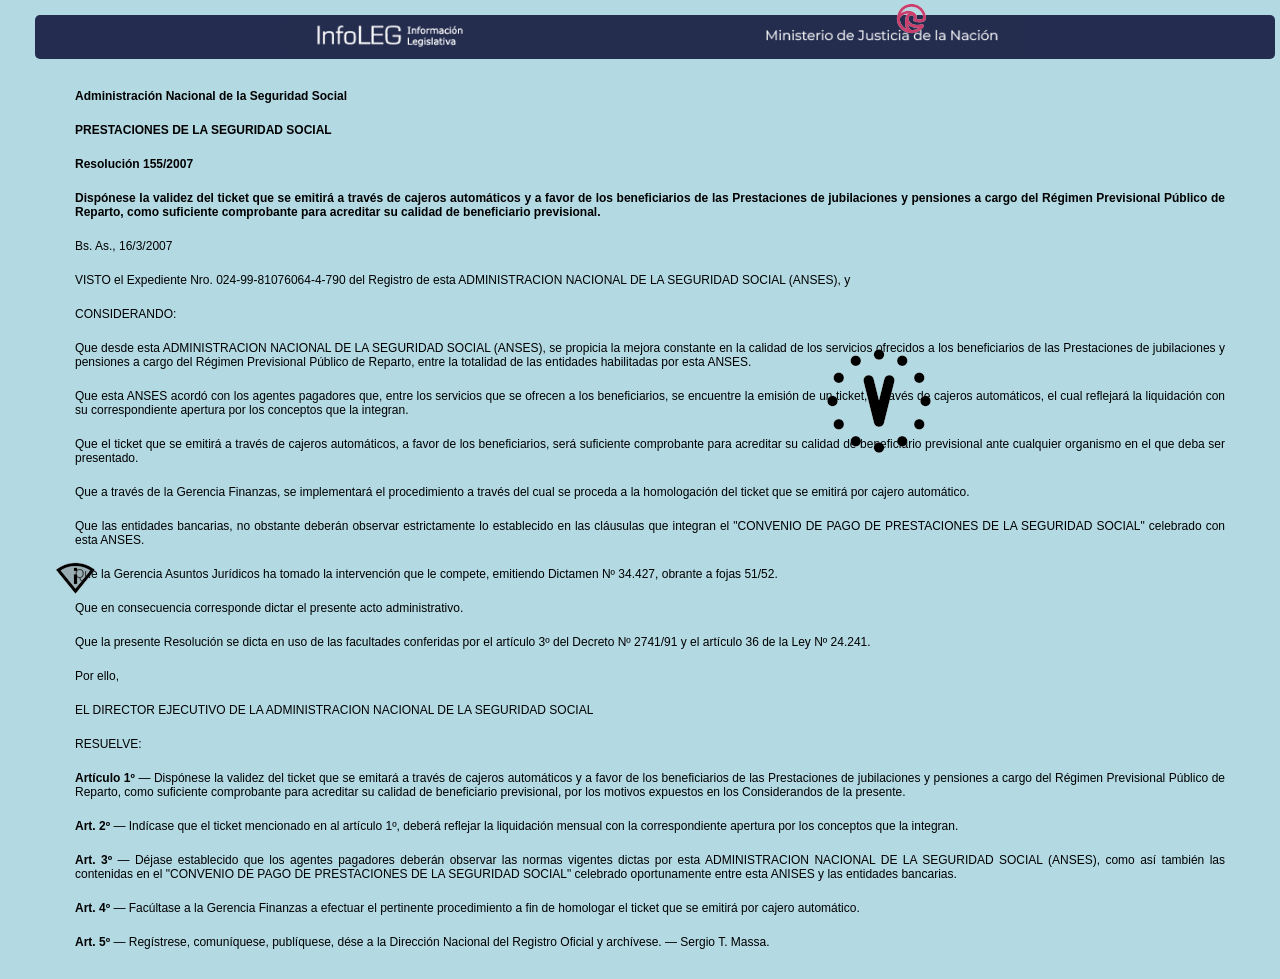  What do you see at coordinates (879, 401) in the screenshot?
I see `indicates a verified or validation status in progress` at bounding box center [879, 401].